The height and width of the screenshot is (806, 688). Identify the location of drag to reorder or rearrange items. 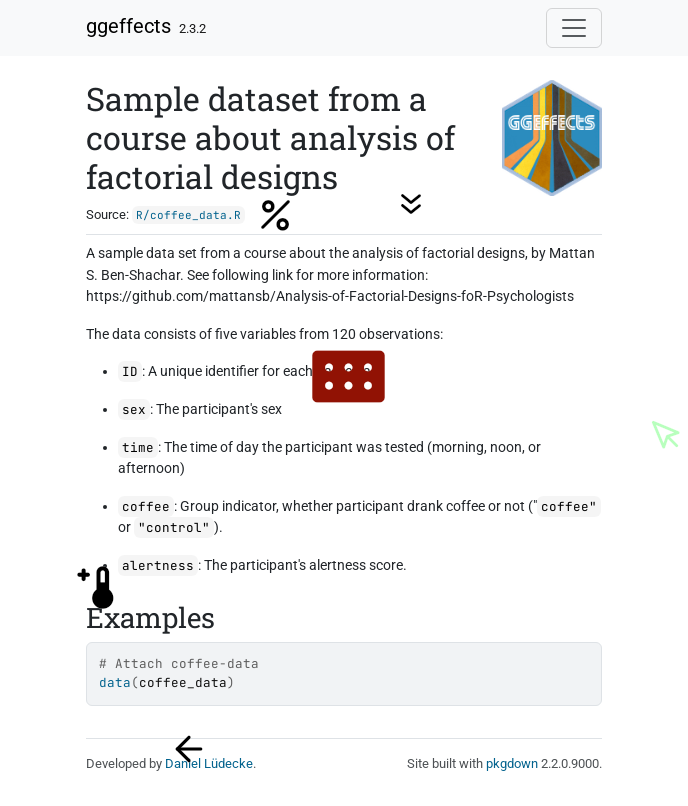
(348, 376).